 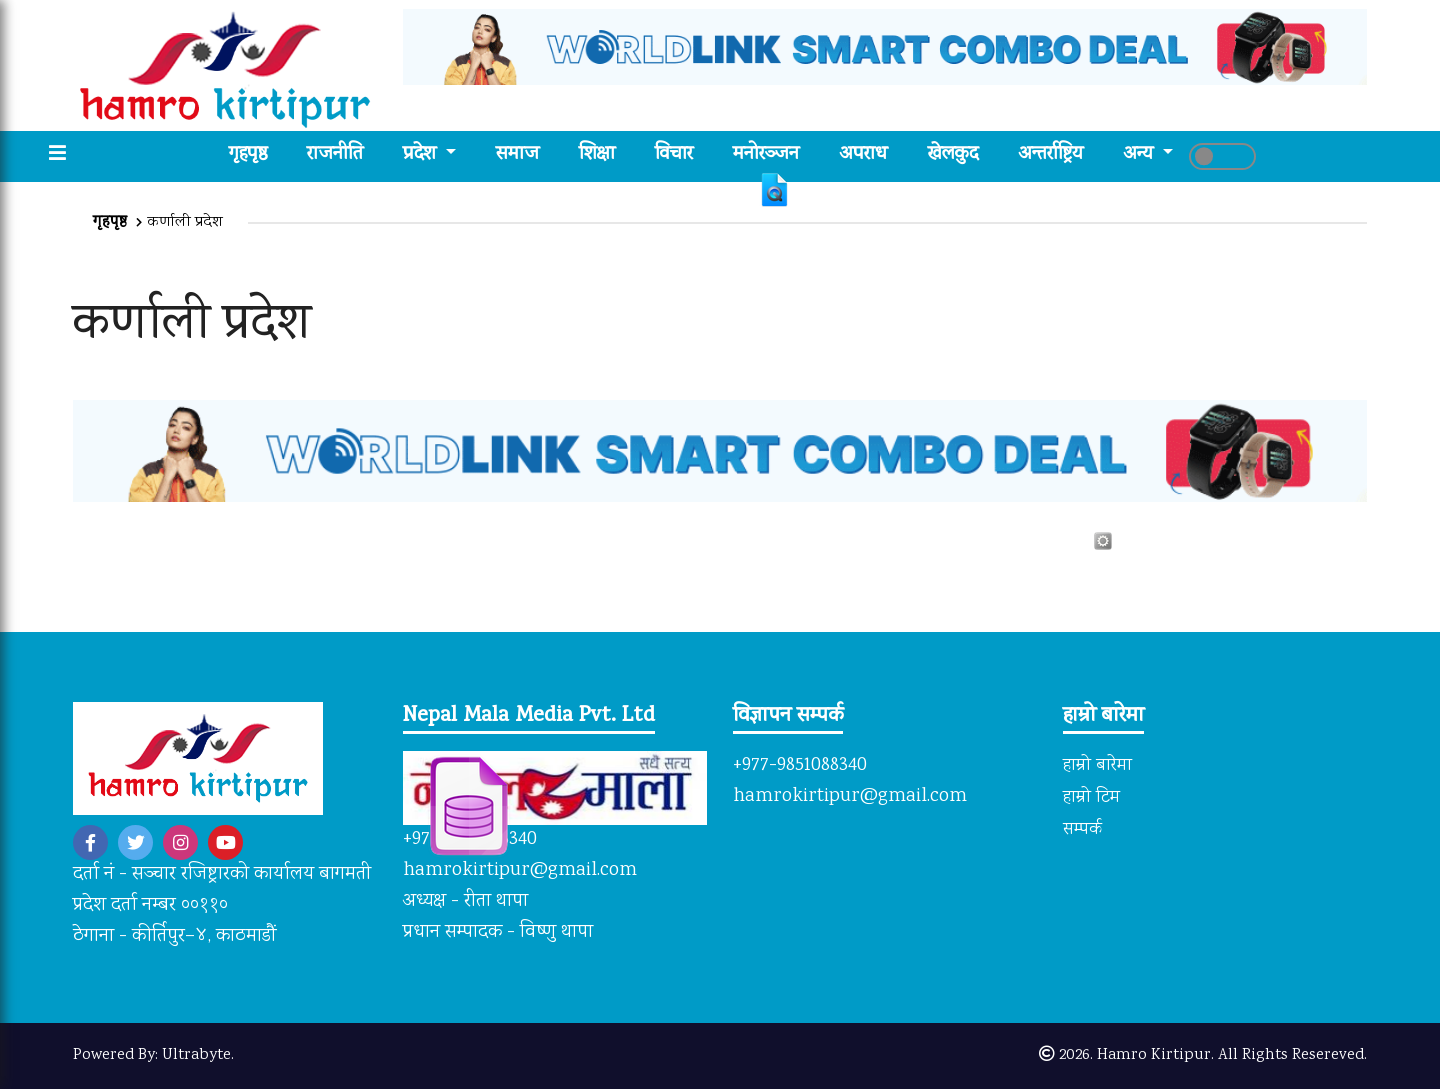 What do you see at coordinates (469, 806) in the screenshot?
I see `open a database template file` at bounding box center [469, 806].